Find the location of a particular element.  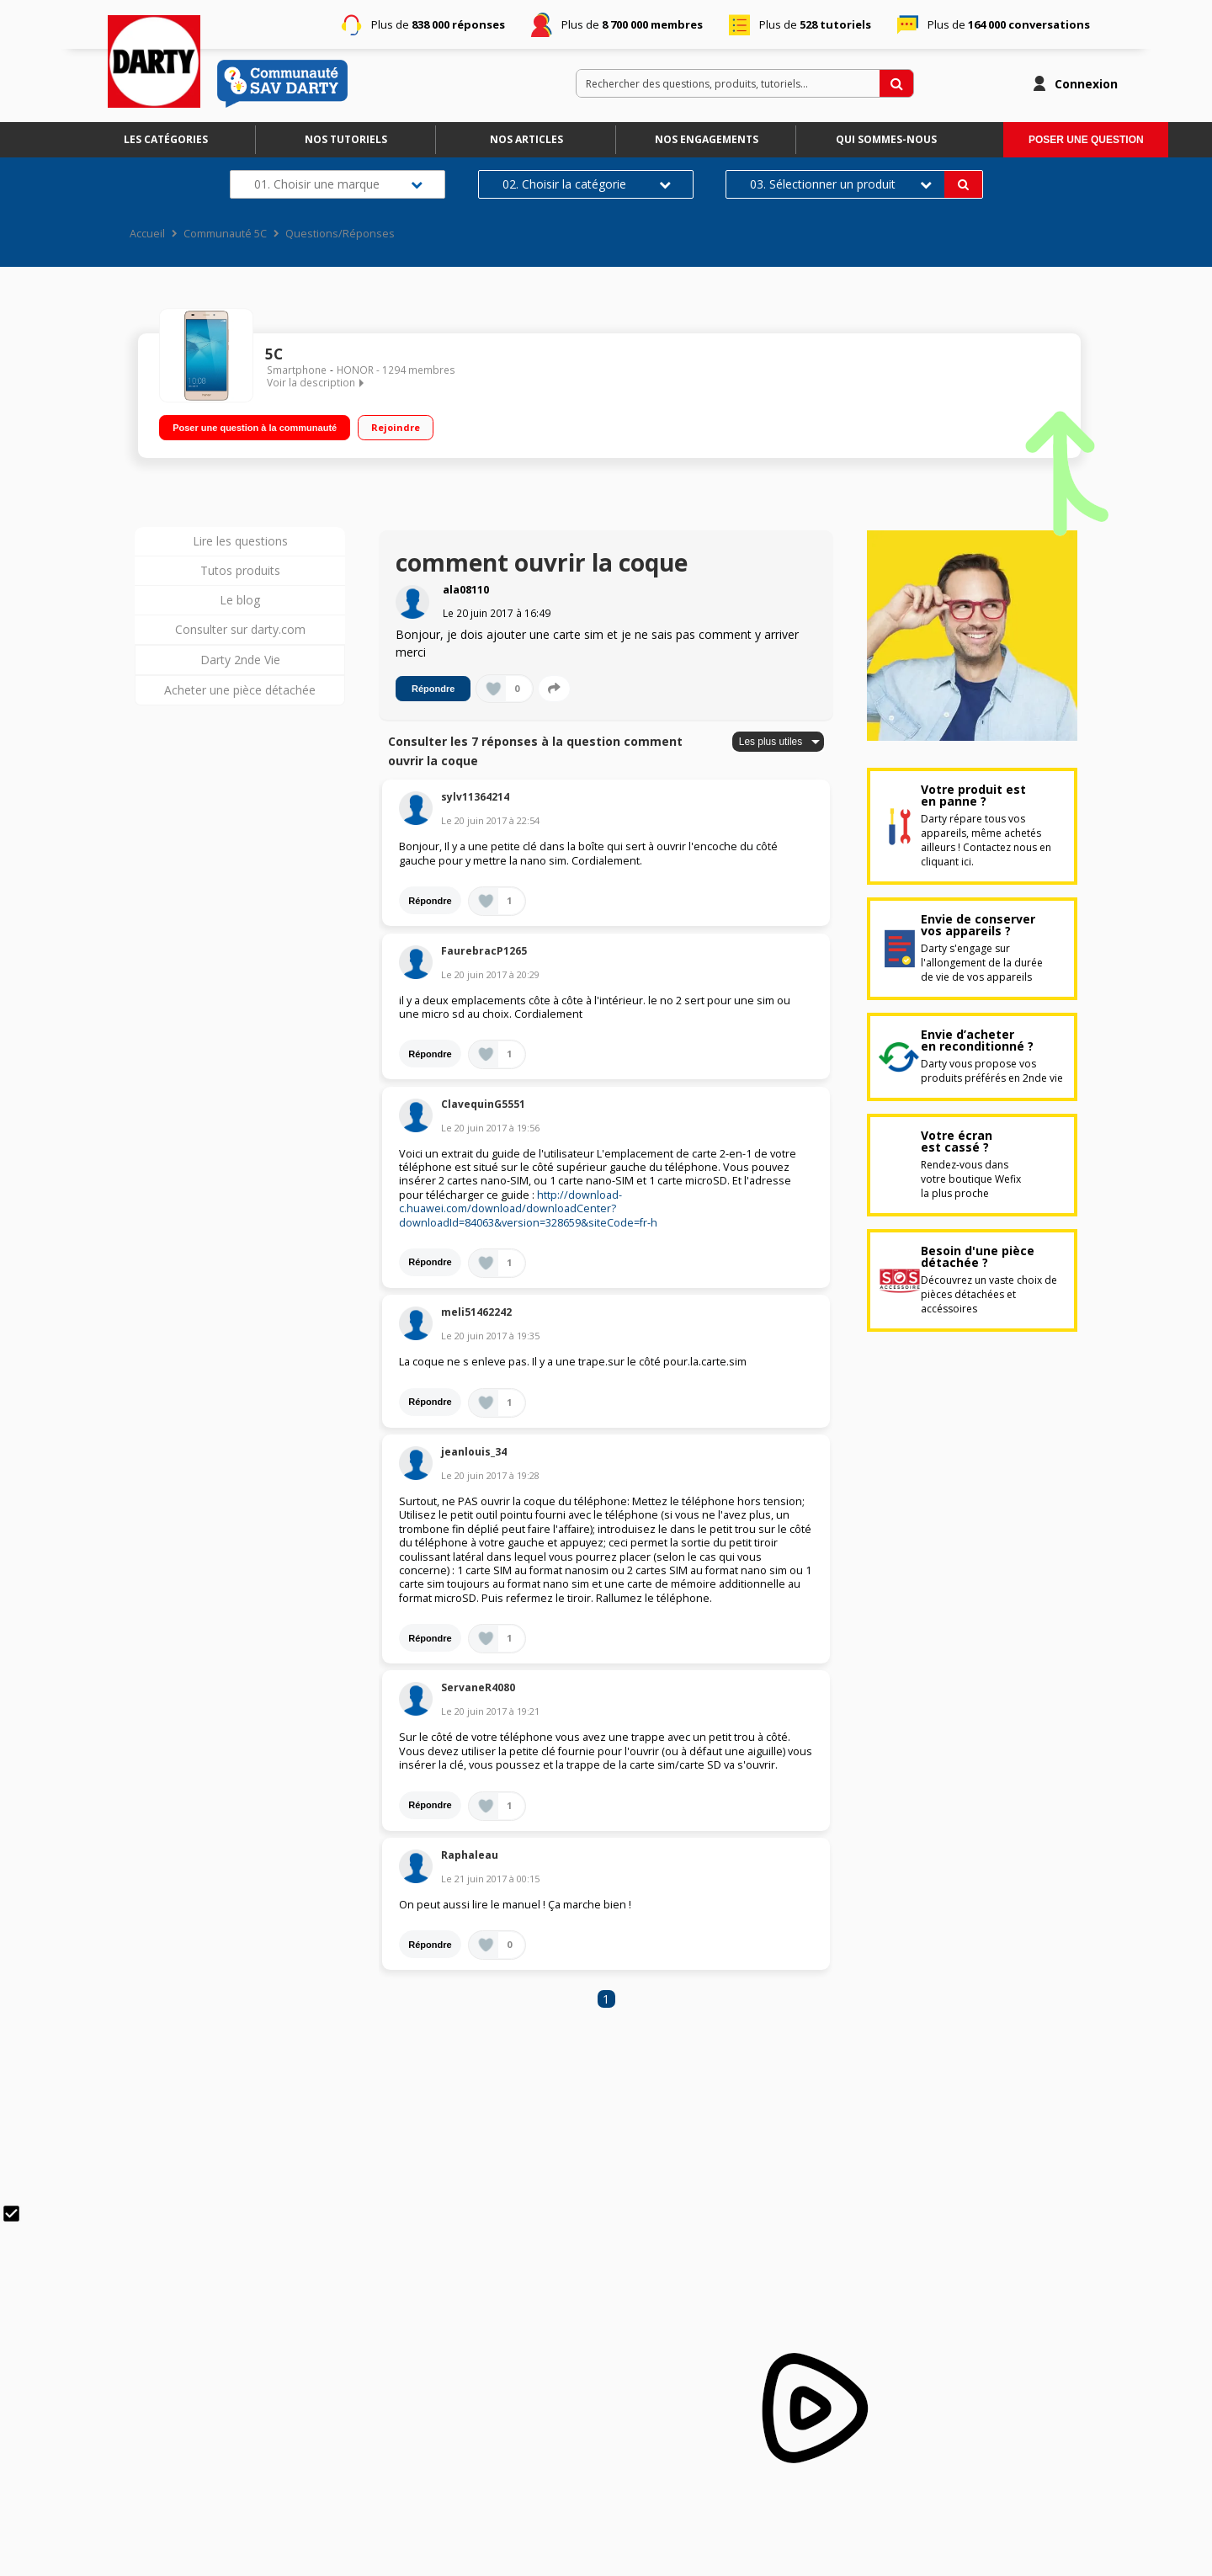

merge lanes or paths to the right is located at coordinates (1060, 473).